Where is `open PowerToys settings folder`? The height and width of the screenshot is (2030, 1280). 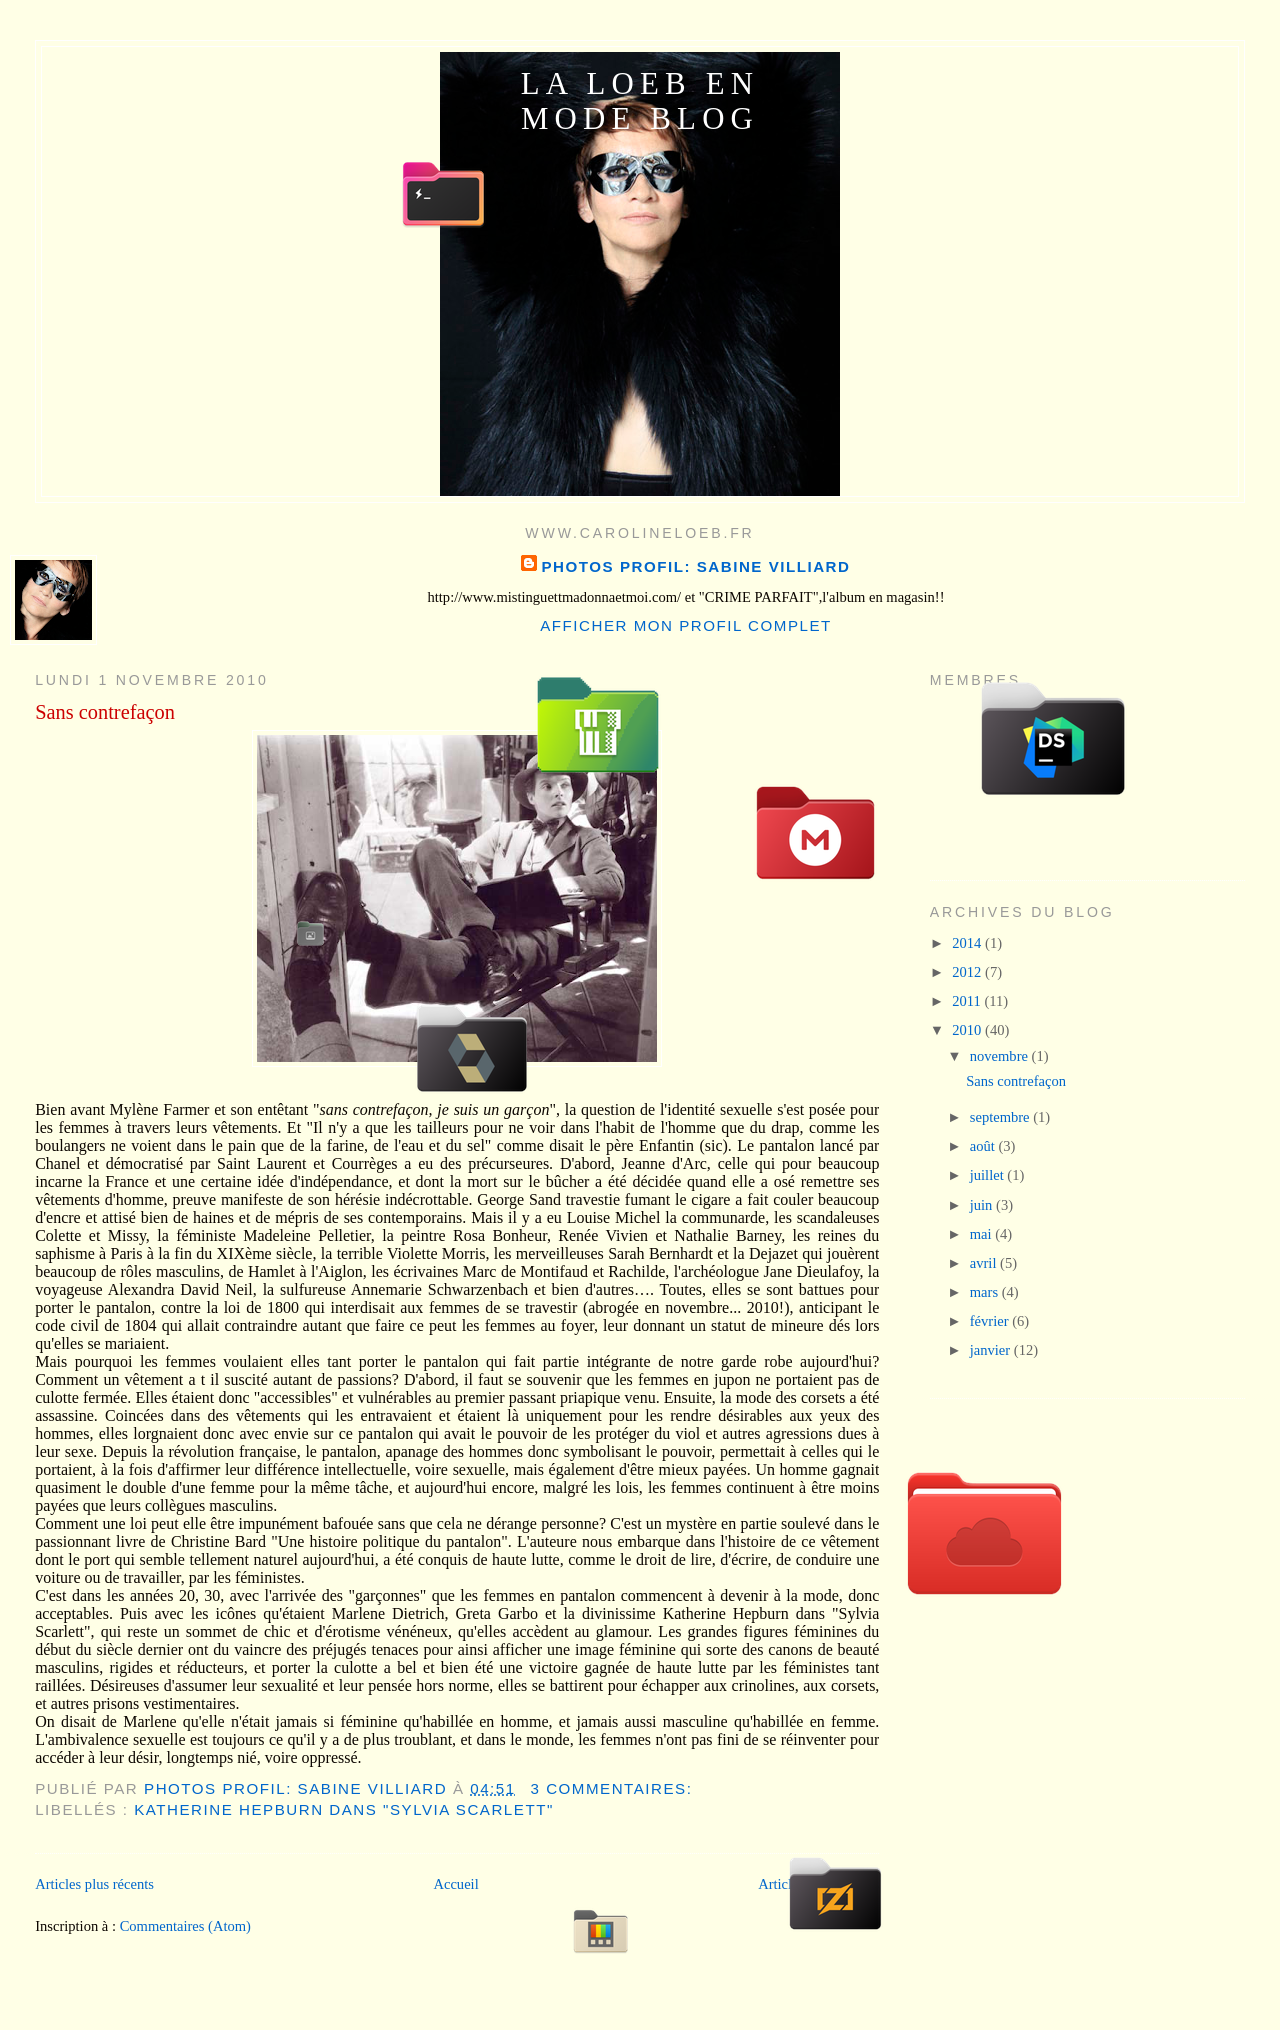 open PowerToys settings folder is located at coordinates (600, 1932).